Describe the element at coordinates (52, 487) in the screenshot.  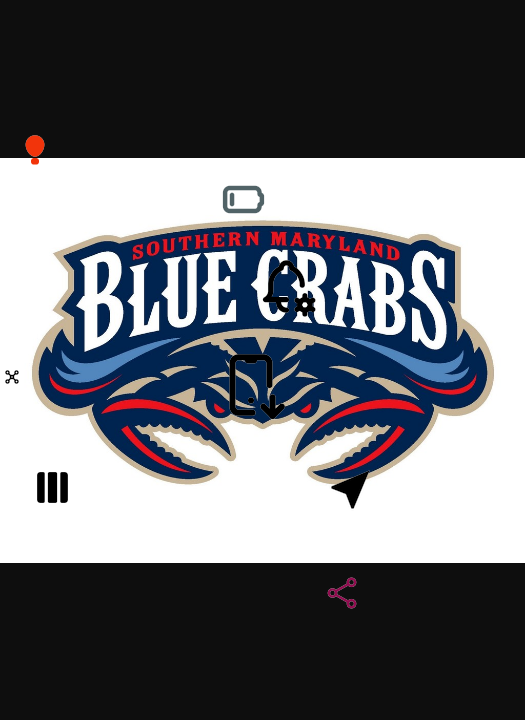
I see `switch to three-column layout` at that location.